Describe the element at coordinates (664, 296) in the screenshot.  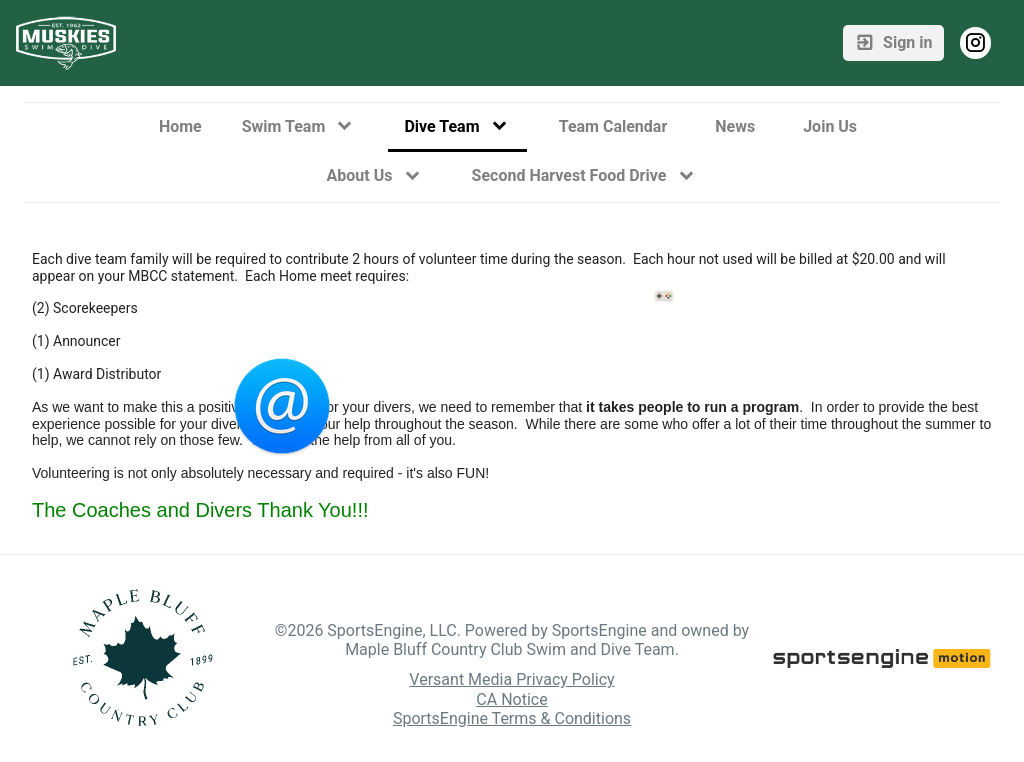
I see `open the games category or folder` at that location.